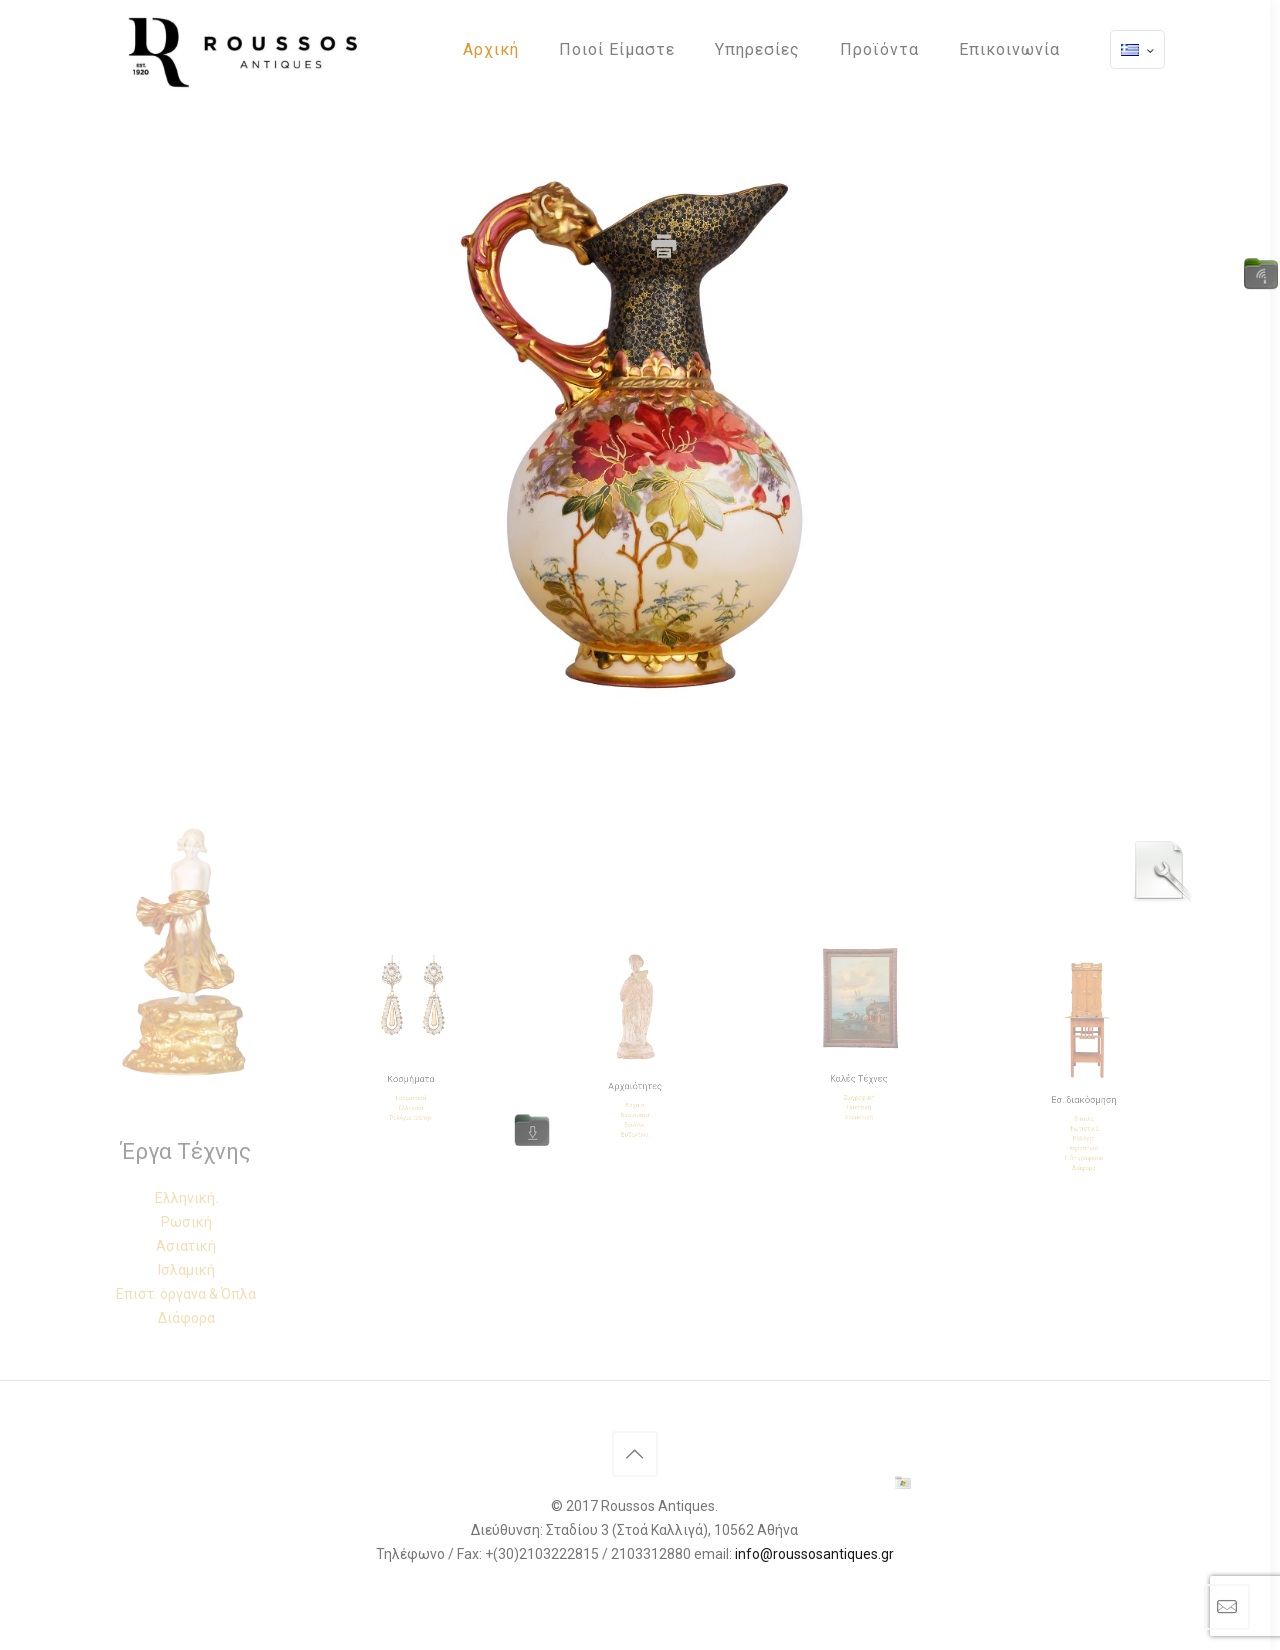 The image size is (1280, 1650). Describe the element at coordinates (532, 1130) in the screenshot. I see `open downloads folder` at that location.